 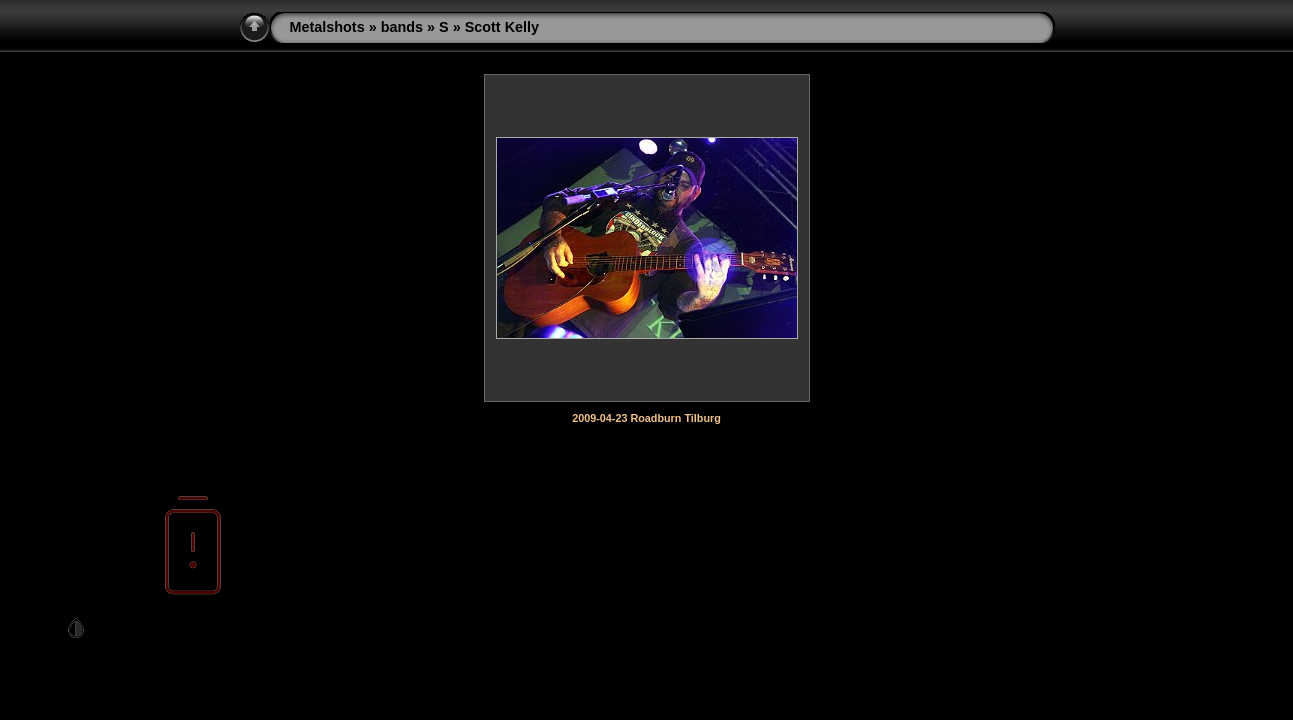 I want to click on adjust opacity or transparency level, so click(x=76, y=629).